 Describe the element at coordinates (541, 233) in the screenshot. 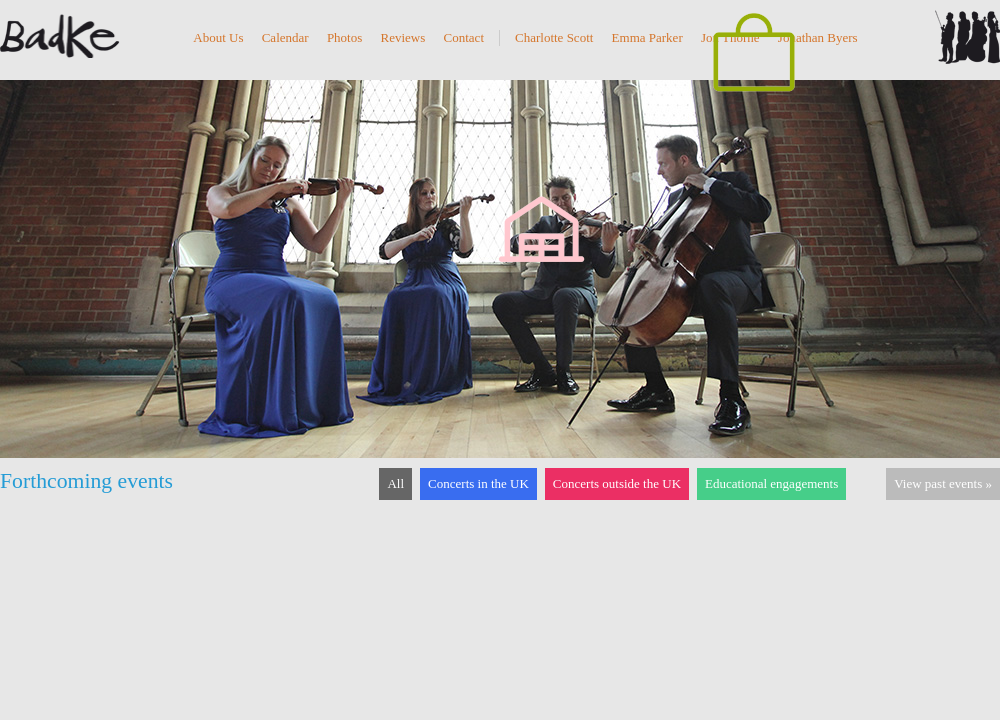

I see `access garage or parking controls` at that location.